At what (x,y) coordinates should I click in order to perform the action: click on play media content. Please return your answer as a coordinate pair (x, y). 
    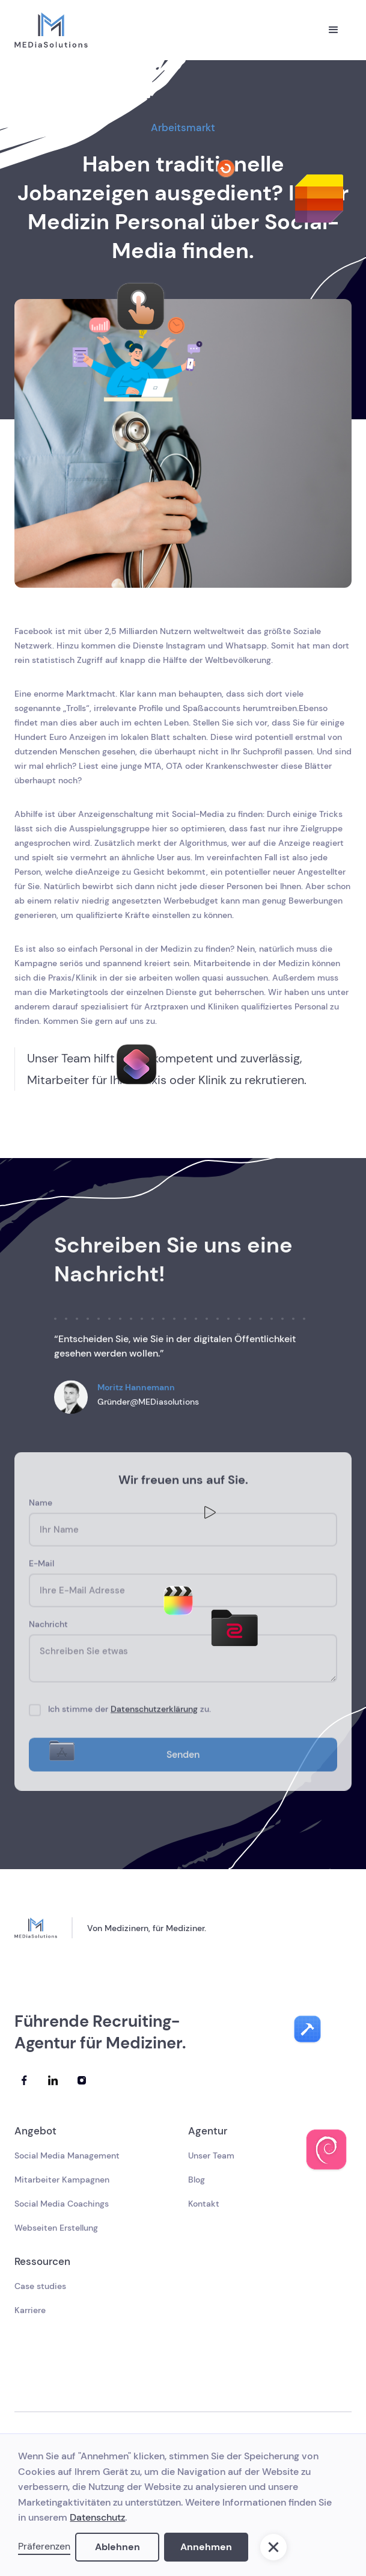
    Looking at the image, I should click on (210, 1512).